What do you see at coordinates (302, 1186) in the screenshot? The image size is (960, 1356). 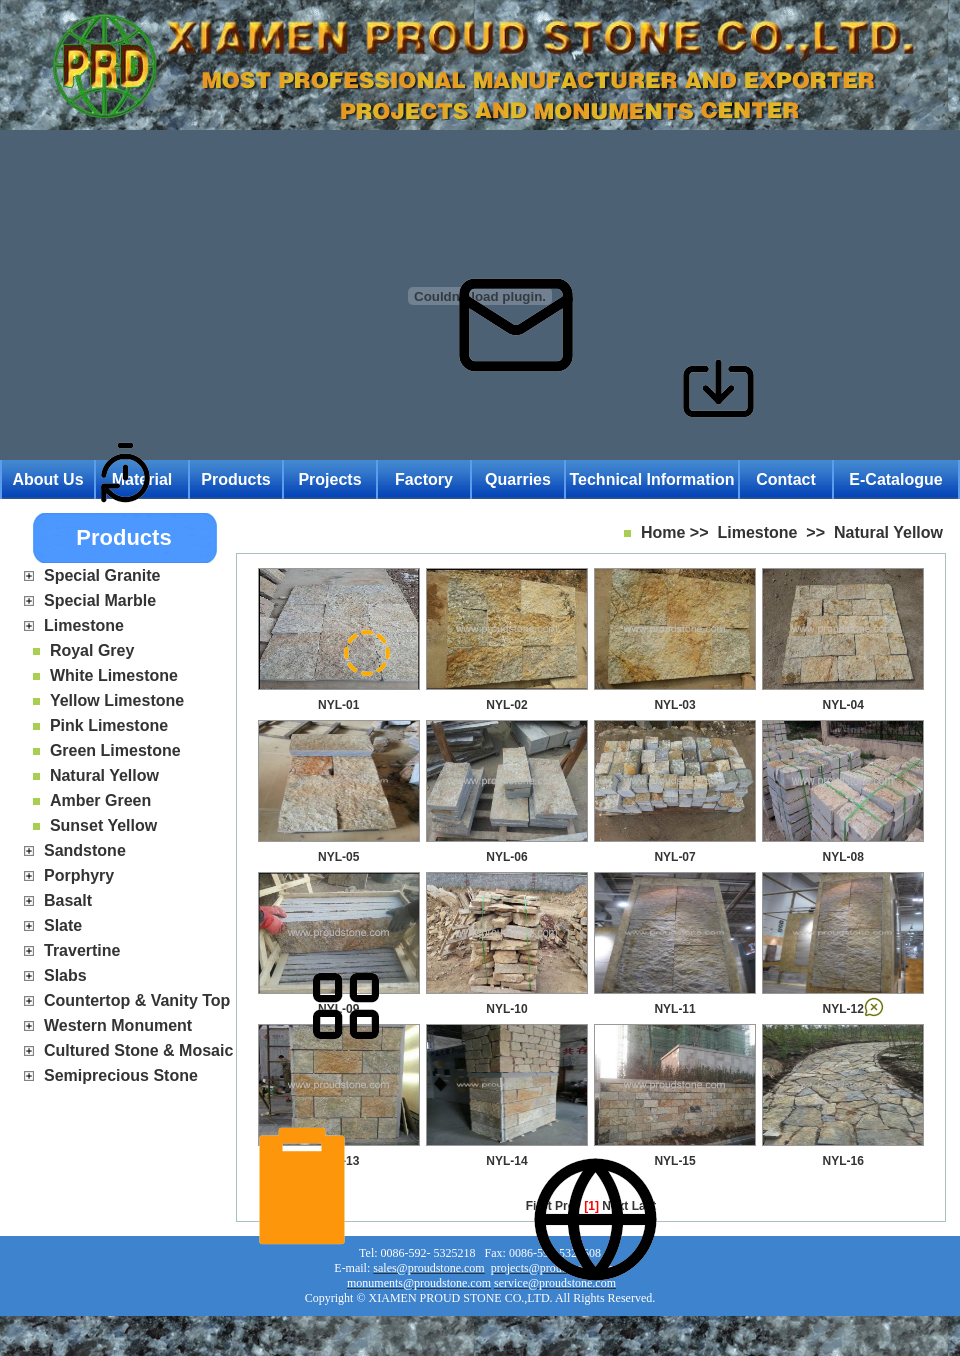 I see `copy to clipboard` at bounding box center [302, 1186].